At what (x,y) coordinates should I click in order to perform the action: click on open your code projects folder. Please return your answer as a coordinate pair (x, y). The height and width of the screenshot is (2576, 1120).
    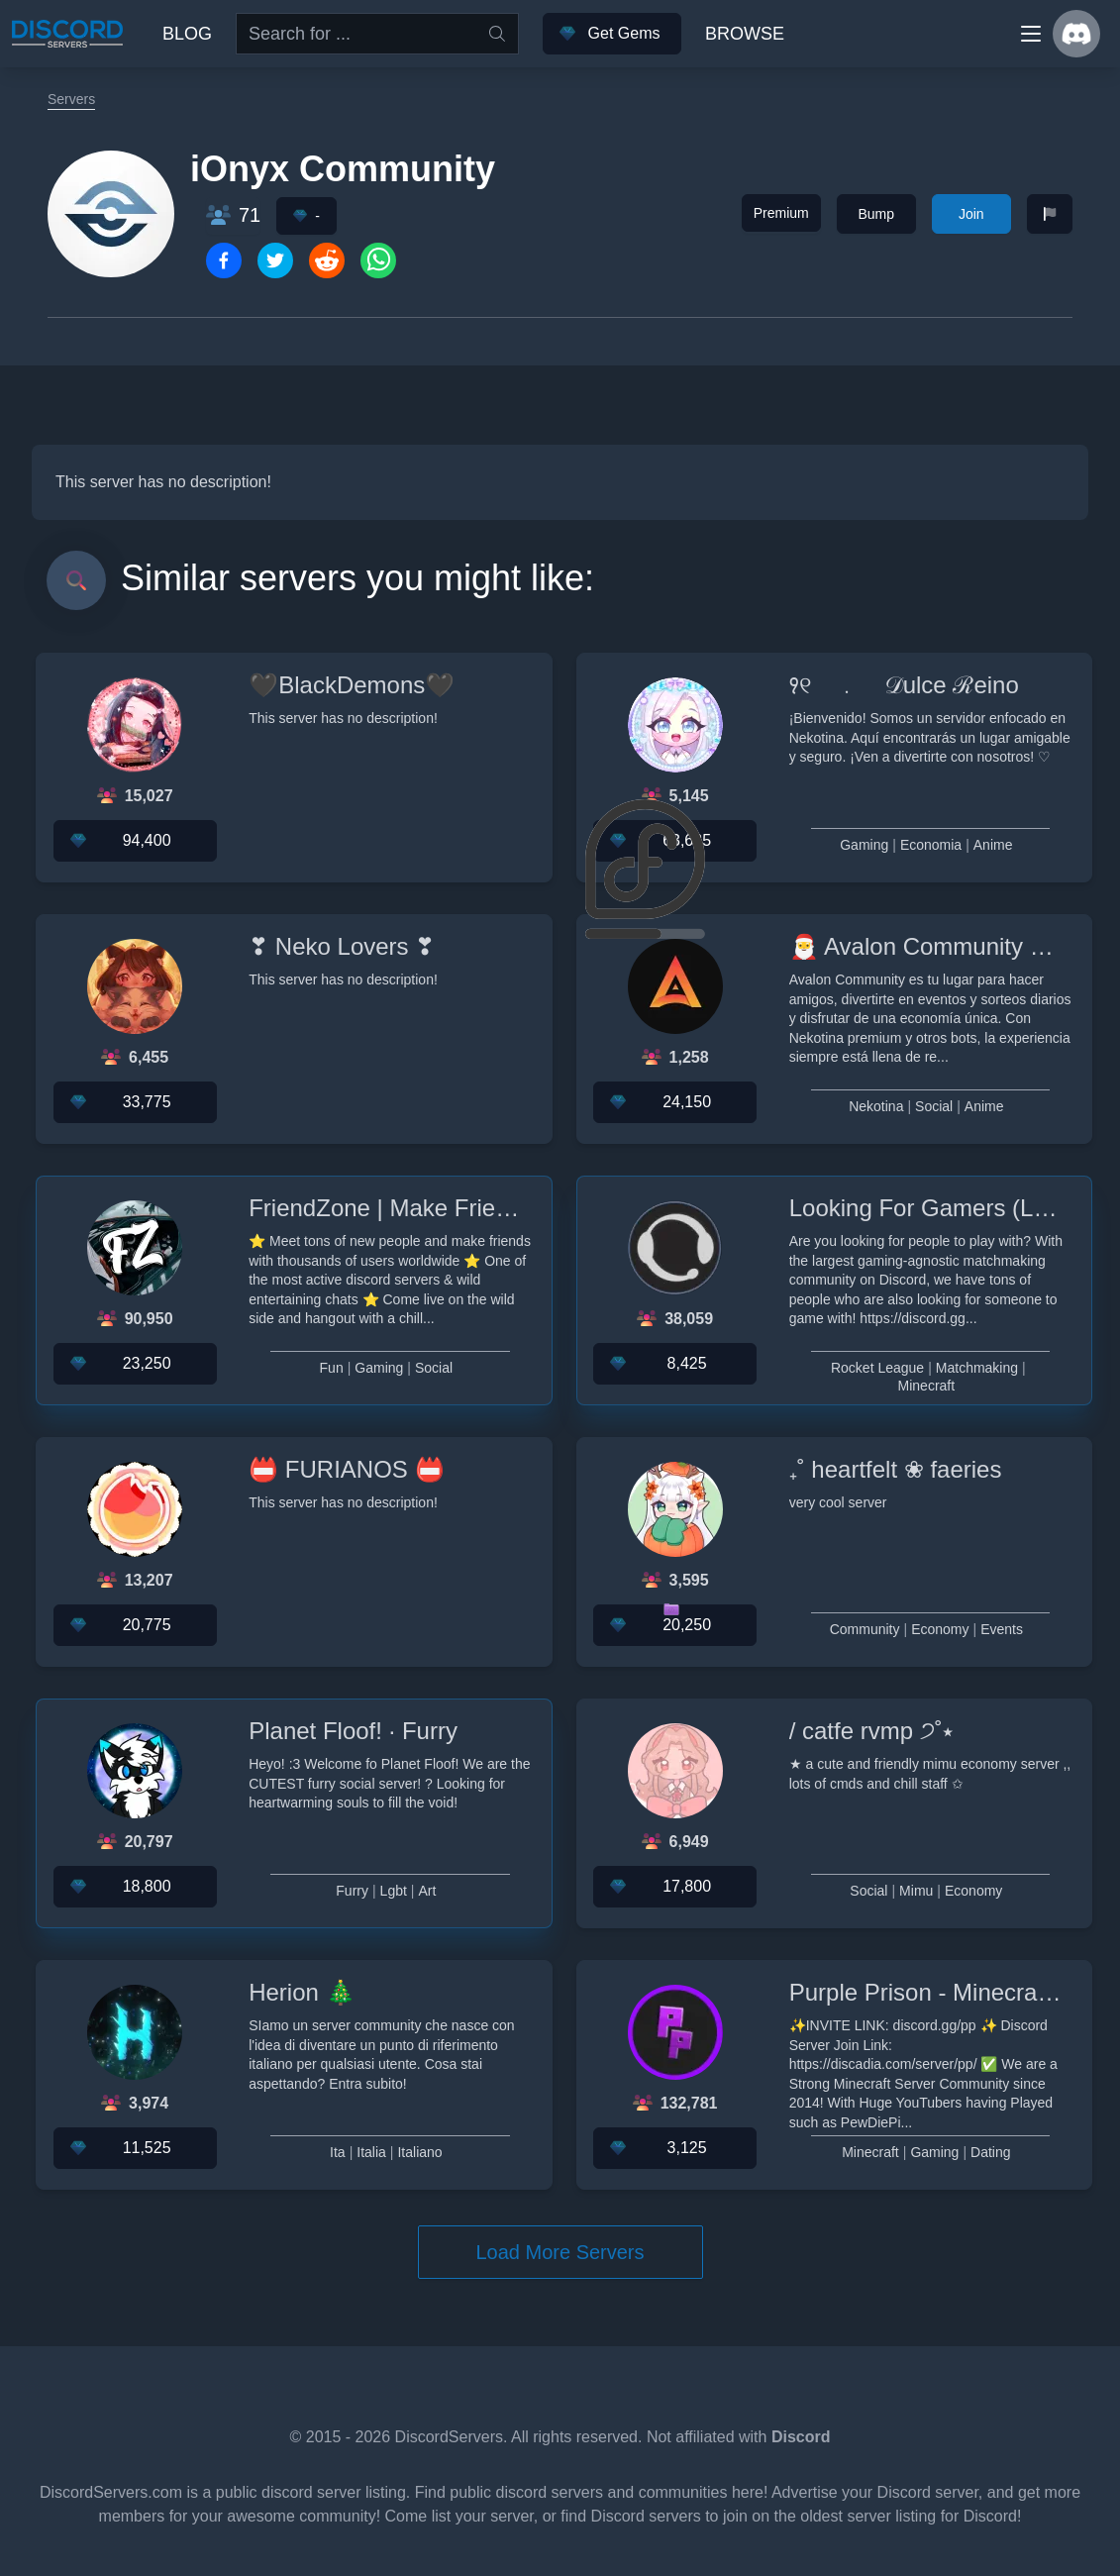
    Looking at the image, I should click on (671, 1609).